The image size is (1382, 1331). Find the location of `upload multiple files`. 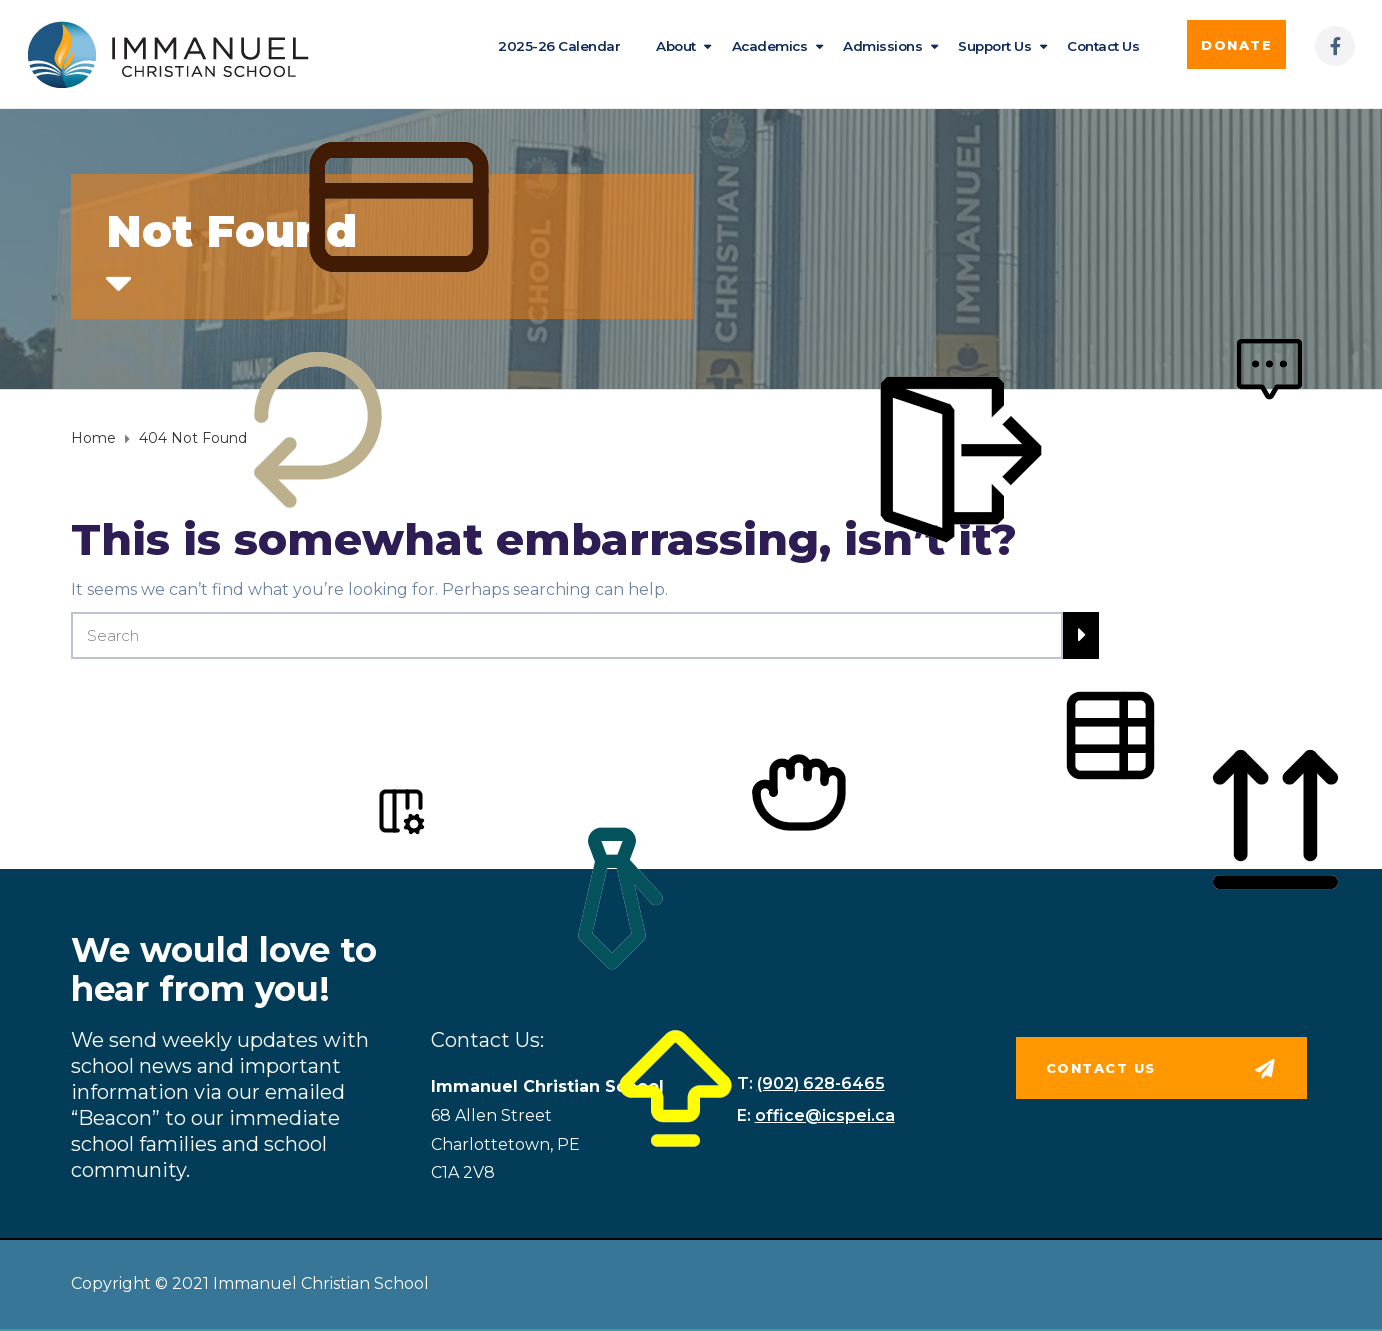

upload multiple files is located at coordinates (1275, 819).